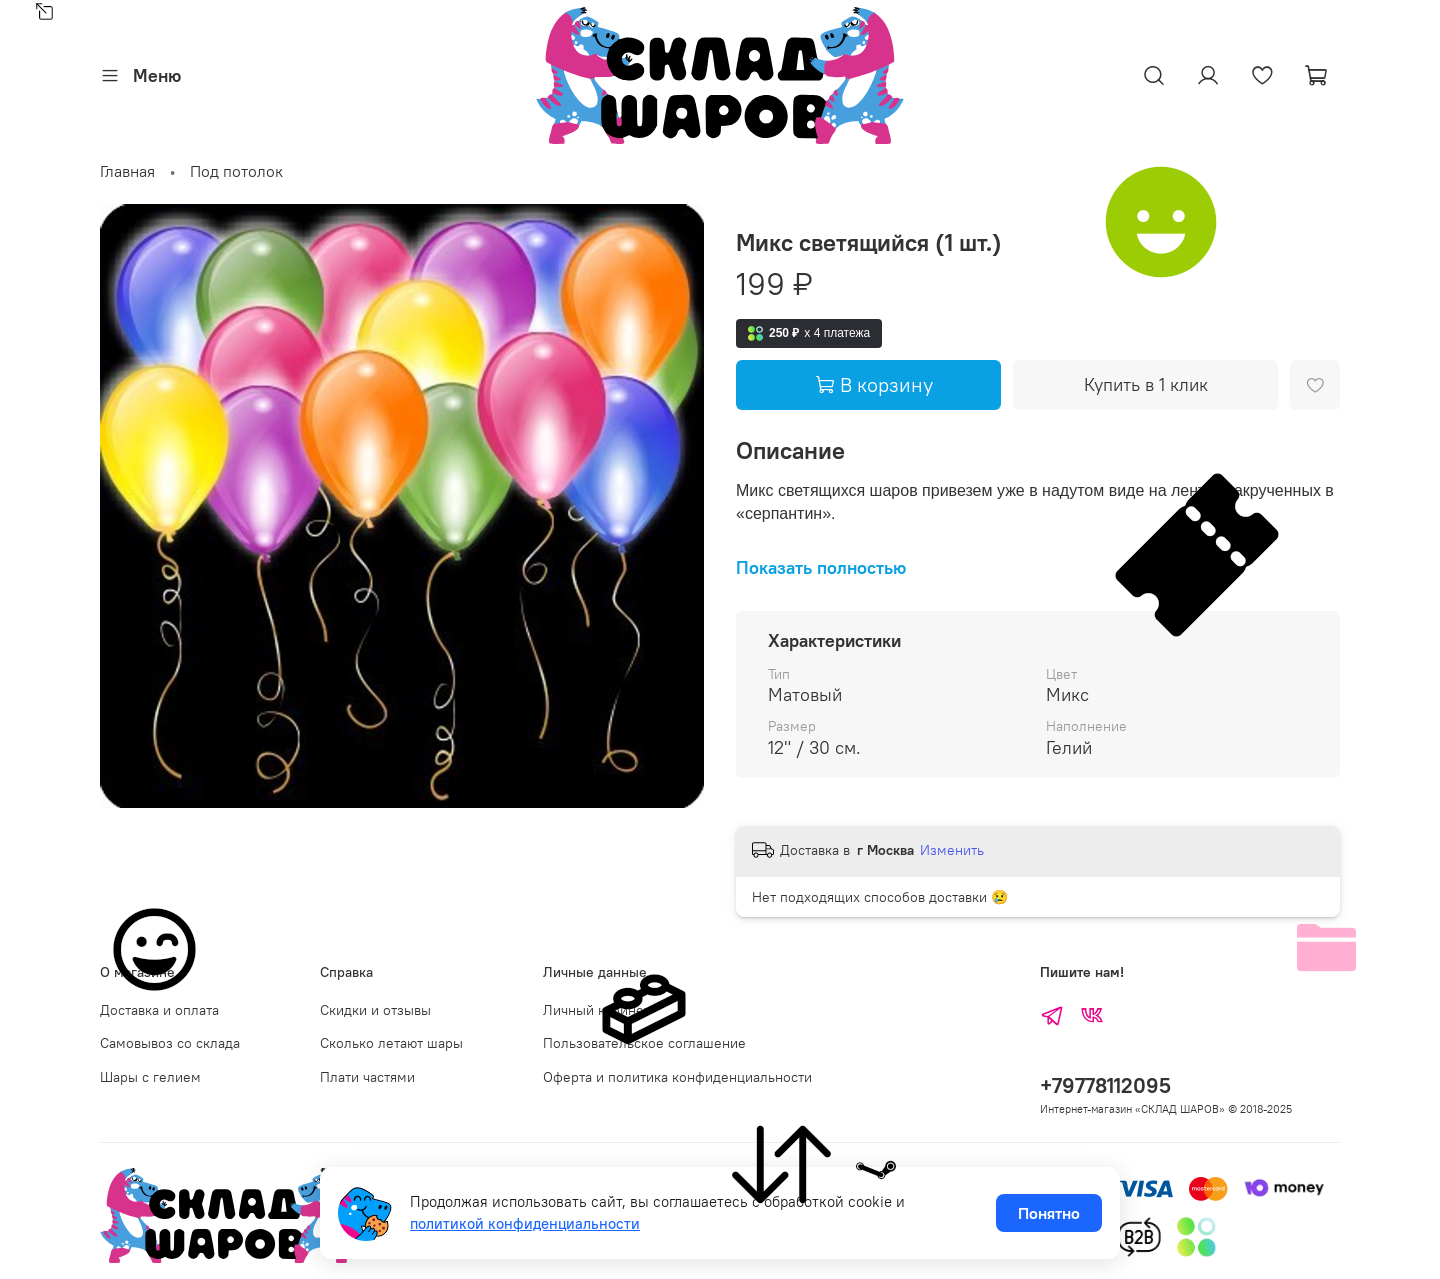 This screenshot has height=1279, width=1440. I want to click on access building blocks or modular components, so click(644, 1008).